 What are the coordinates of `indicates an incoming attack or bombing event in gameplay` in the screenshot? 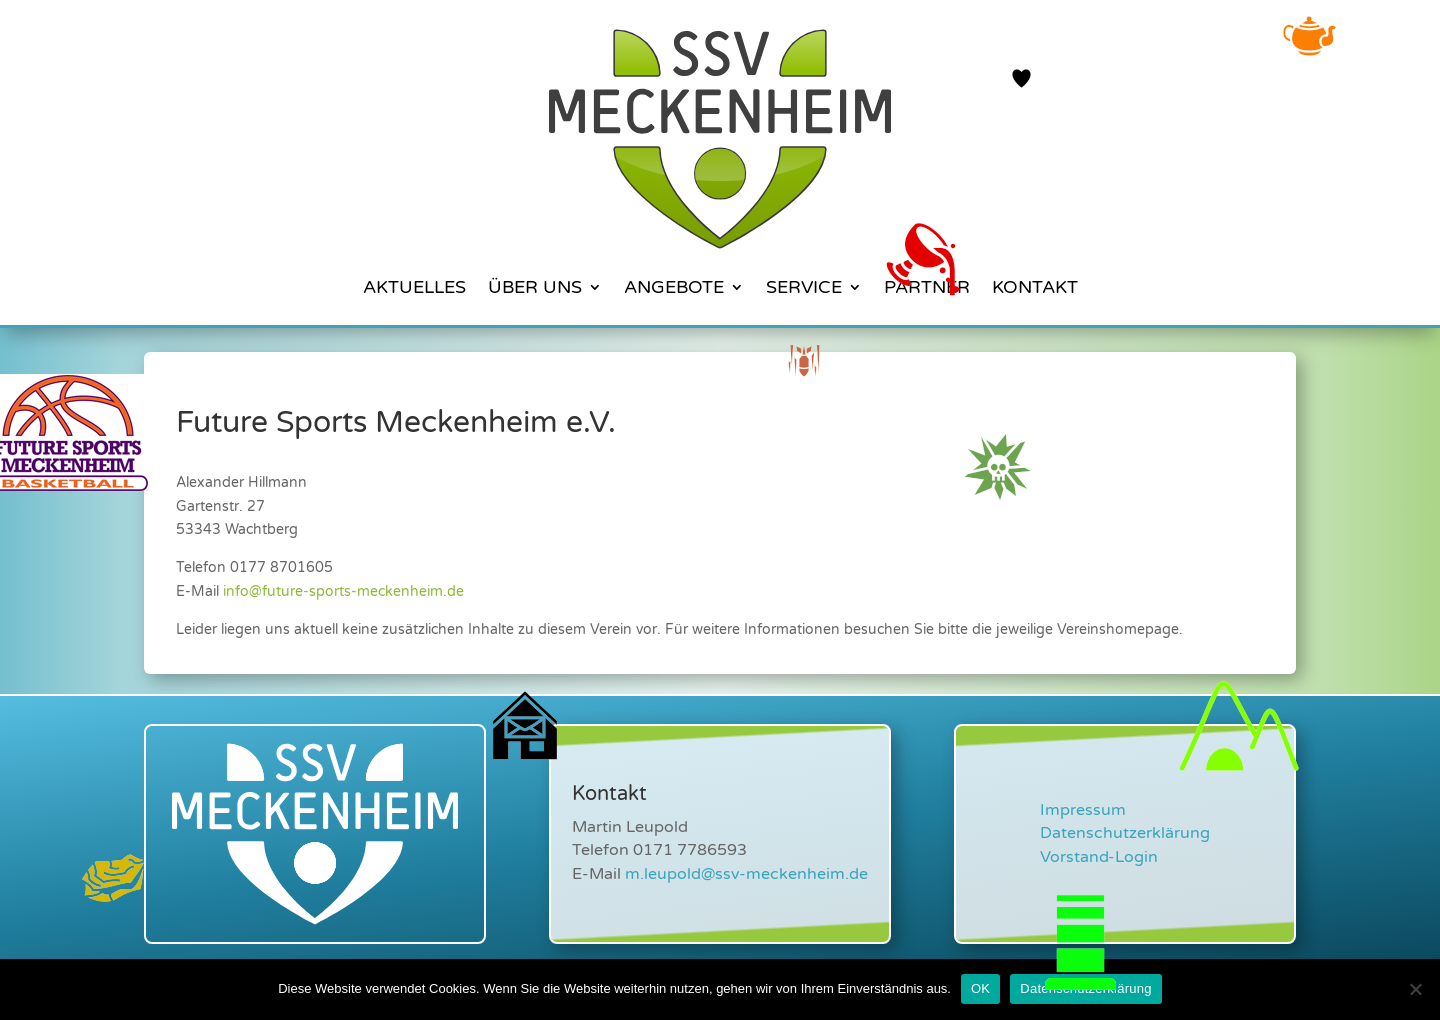 It's located at (804, 361).